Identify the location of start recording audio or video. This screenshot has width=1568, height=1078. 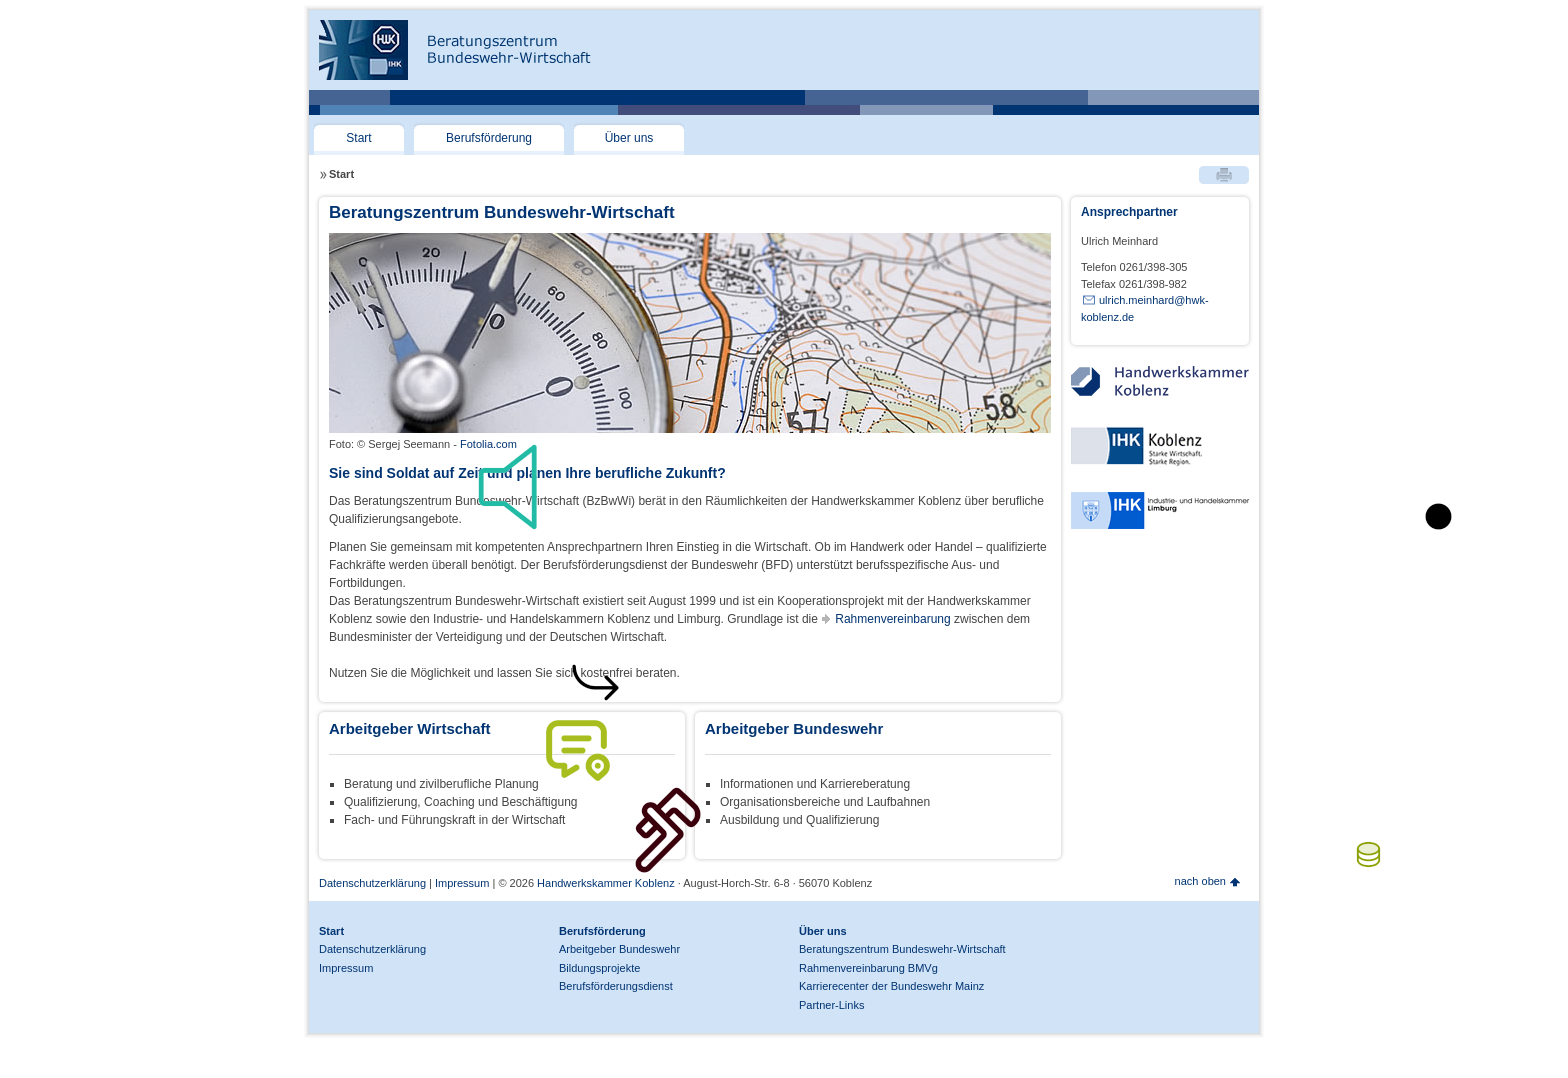
(1438, 516).